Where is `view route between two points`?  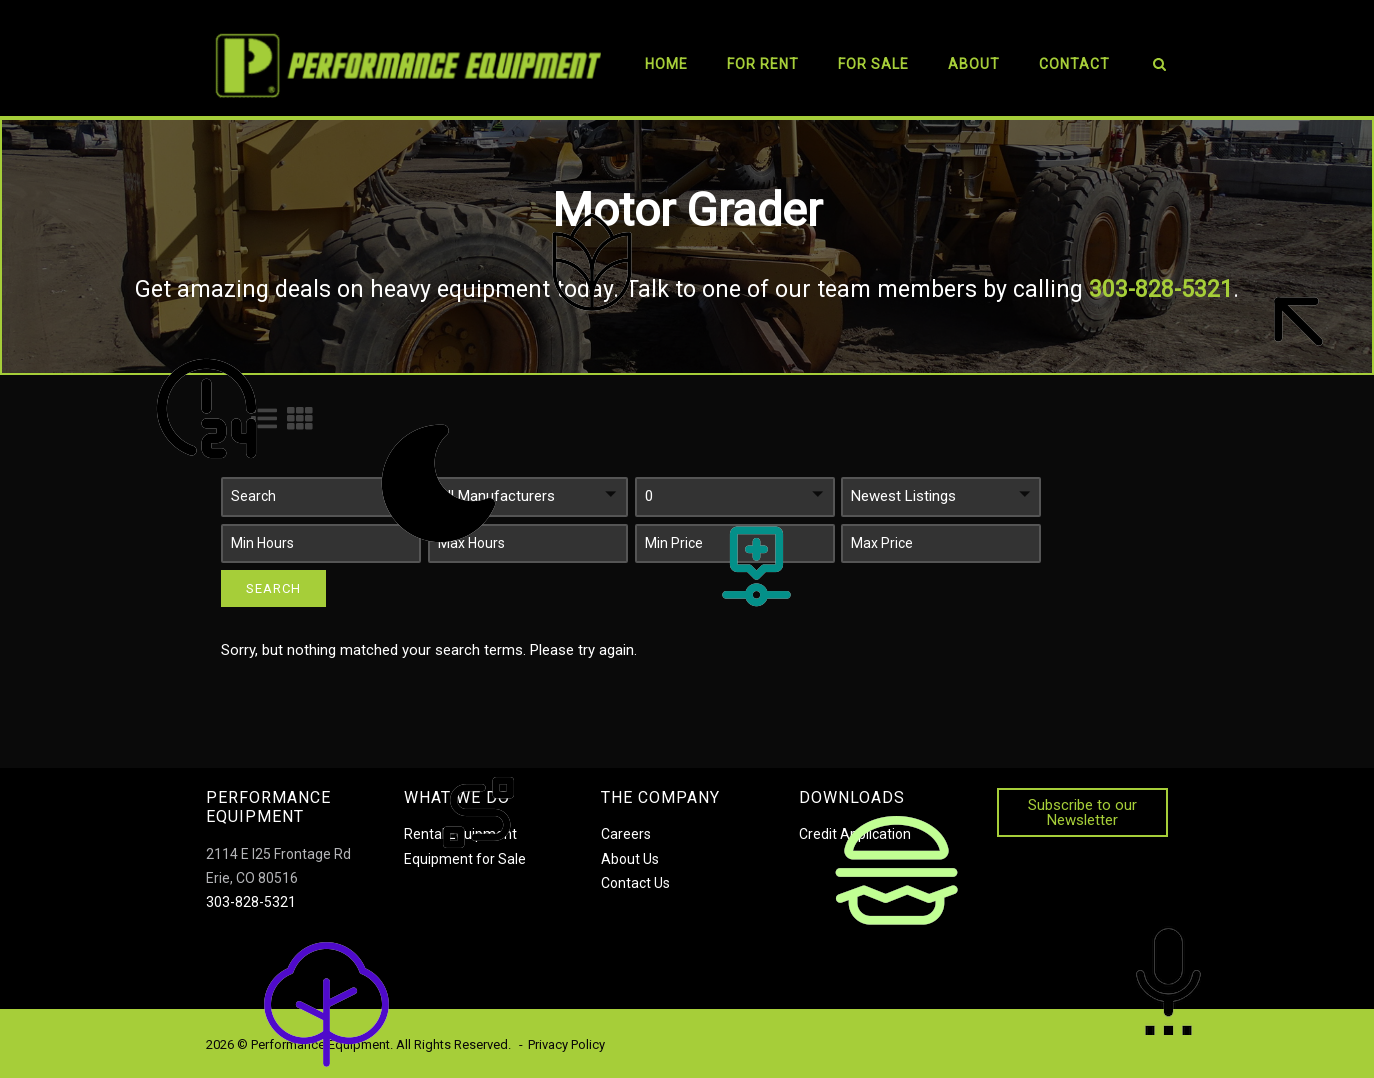 view route between two points is located at coordinates (478, 812).